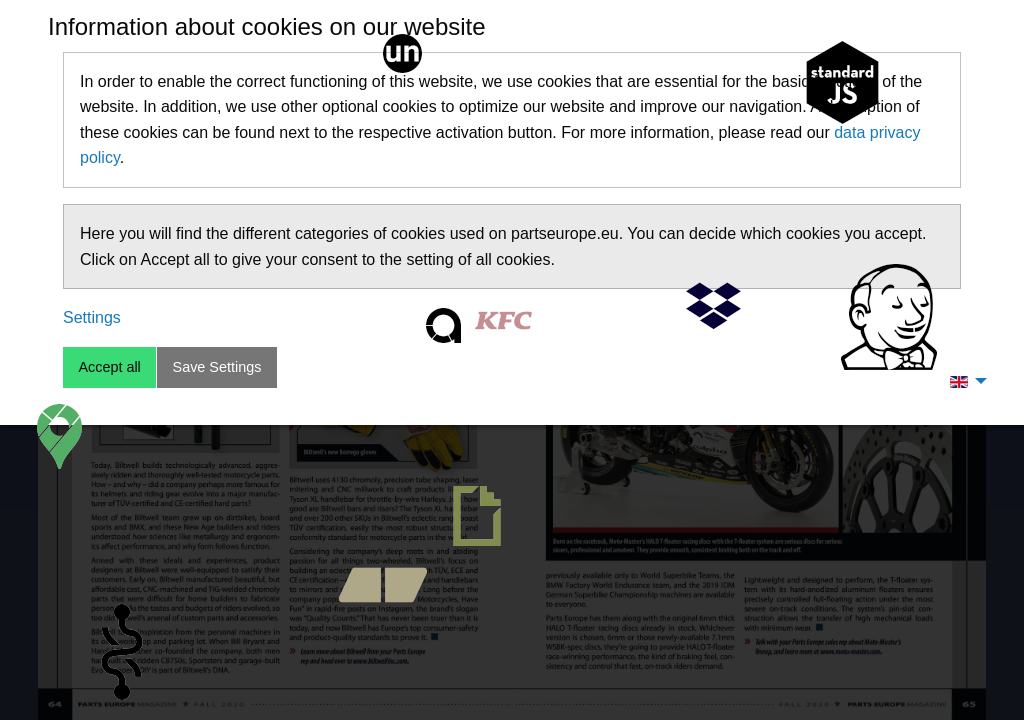 The height and width of the screenshot is (720, 1024). What do you see at coordinates (402, 53) in the screenshot?
I see `unstop platform logo` at bounding box center [402, 53].